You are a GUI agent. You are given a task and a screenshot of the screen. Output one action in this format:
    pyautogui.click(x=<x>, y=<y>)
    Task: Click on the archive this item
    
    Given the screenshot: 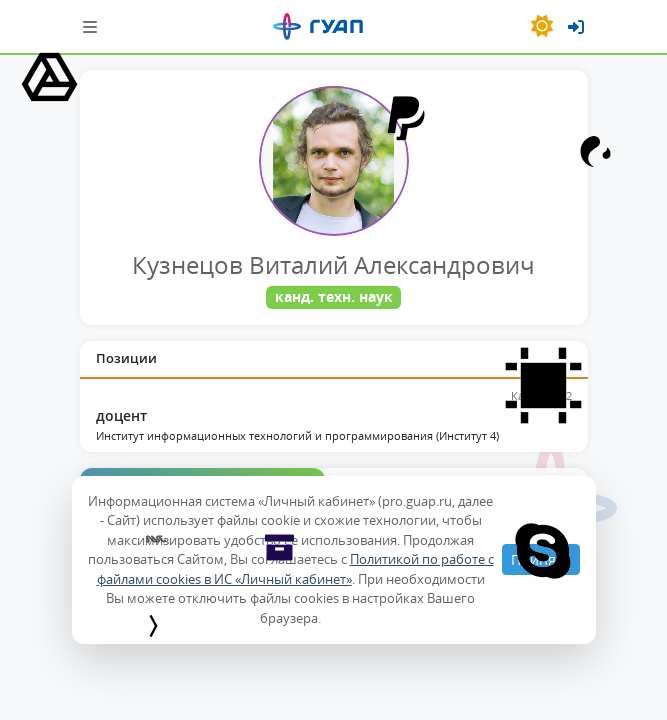 What is the action you would take?
    pyautogui.click(x=279, y=547)
    